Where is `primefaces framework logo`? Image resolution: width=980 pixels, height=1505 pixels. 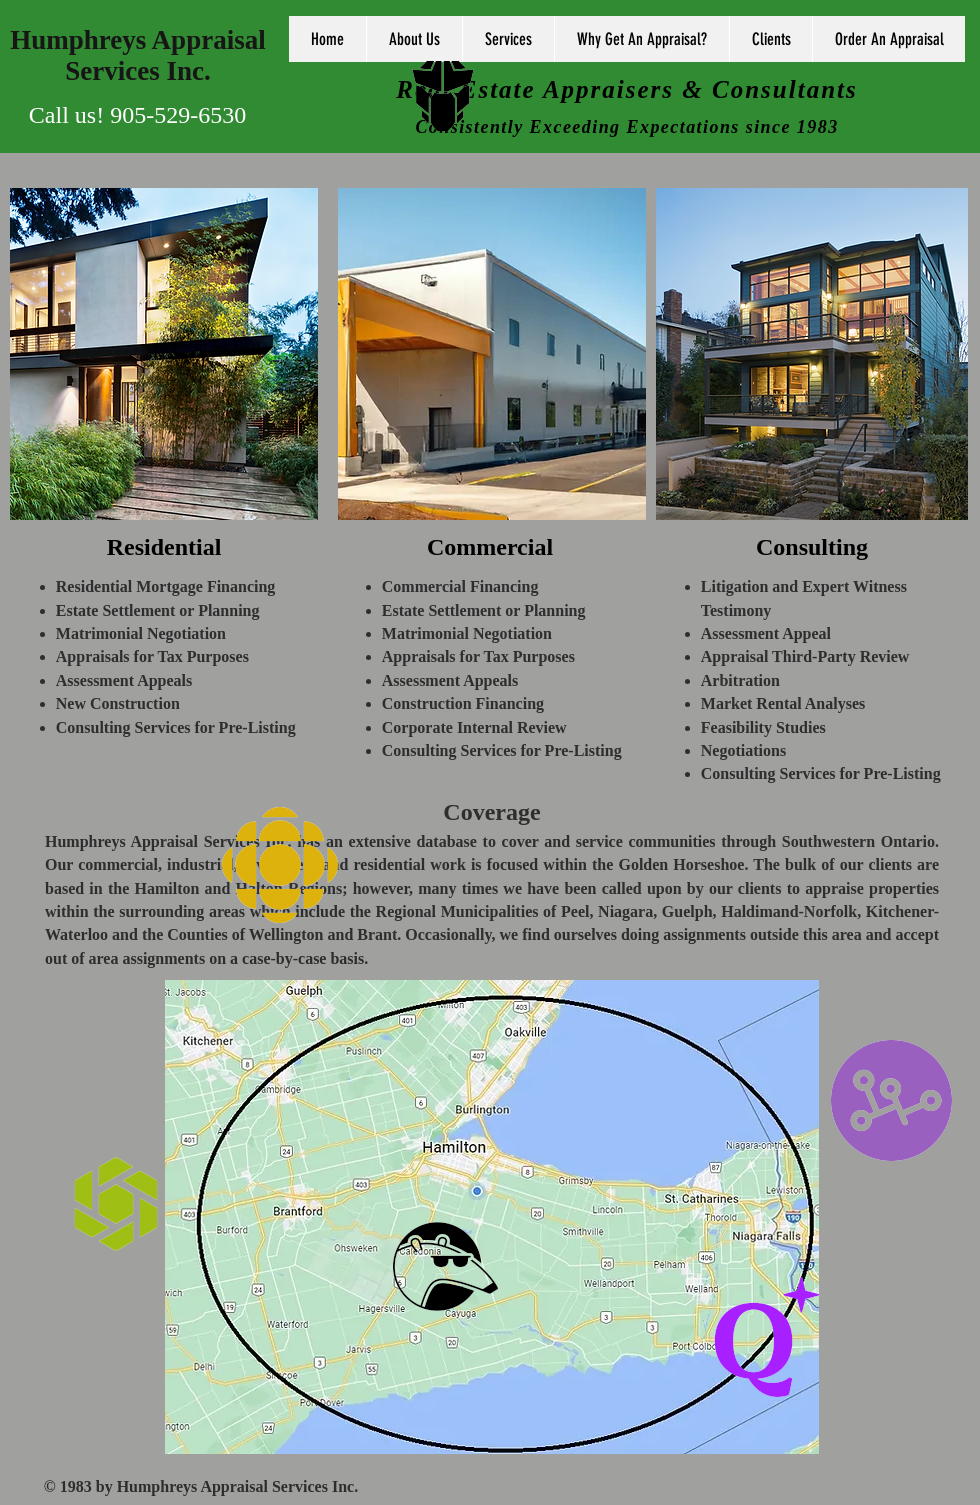
primefaces framework logo is located at coordinates (443, 96).